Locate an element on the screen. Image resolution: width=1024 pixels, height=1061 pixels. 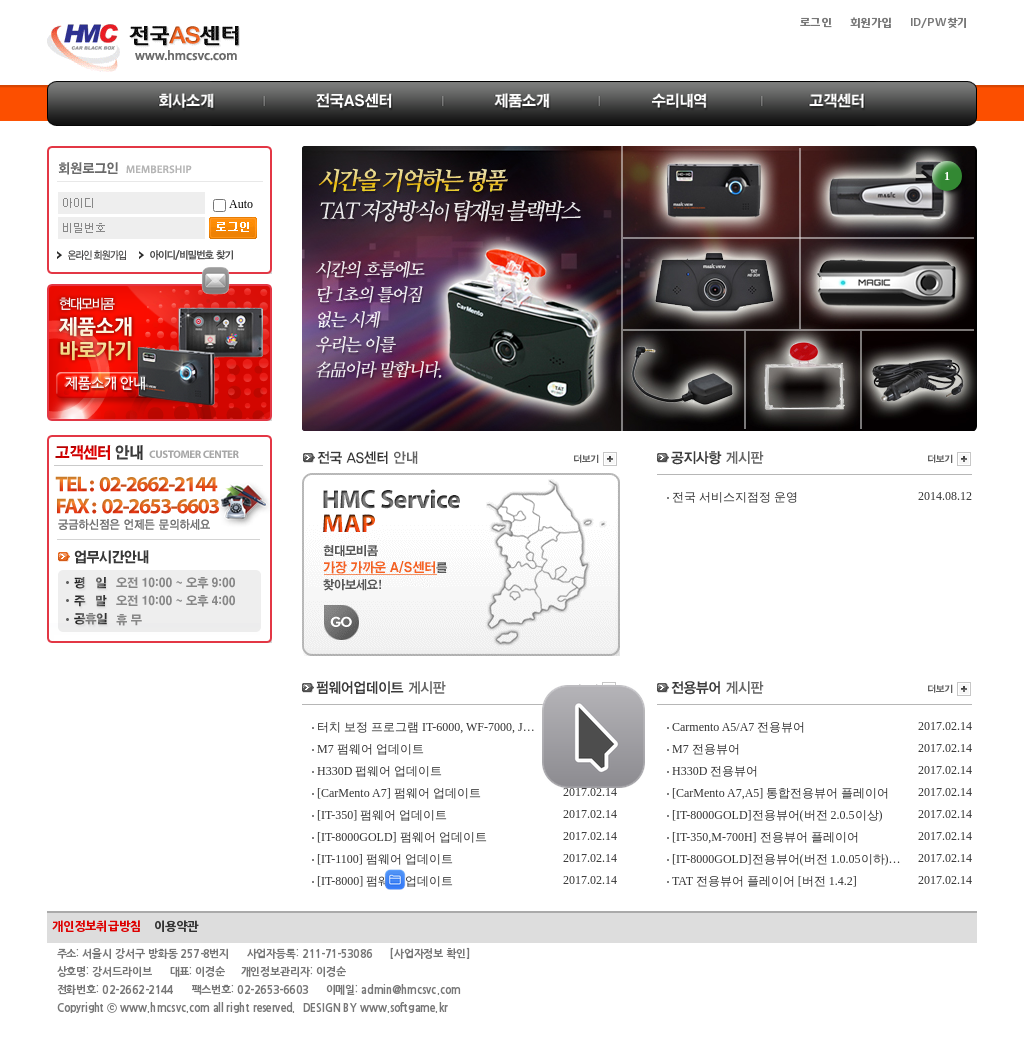
open cursor preferences settings is located at coordinates (593, 736).